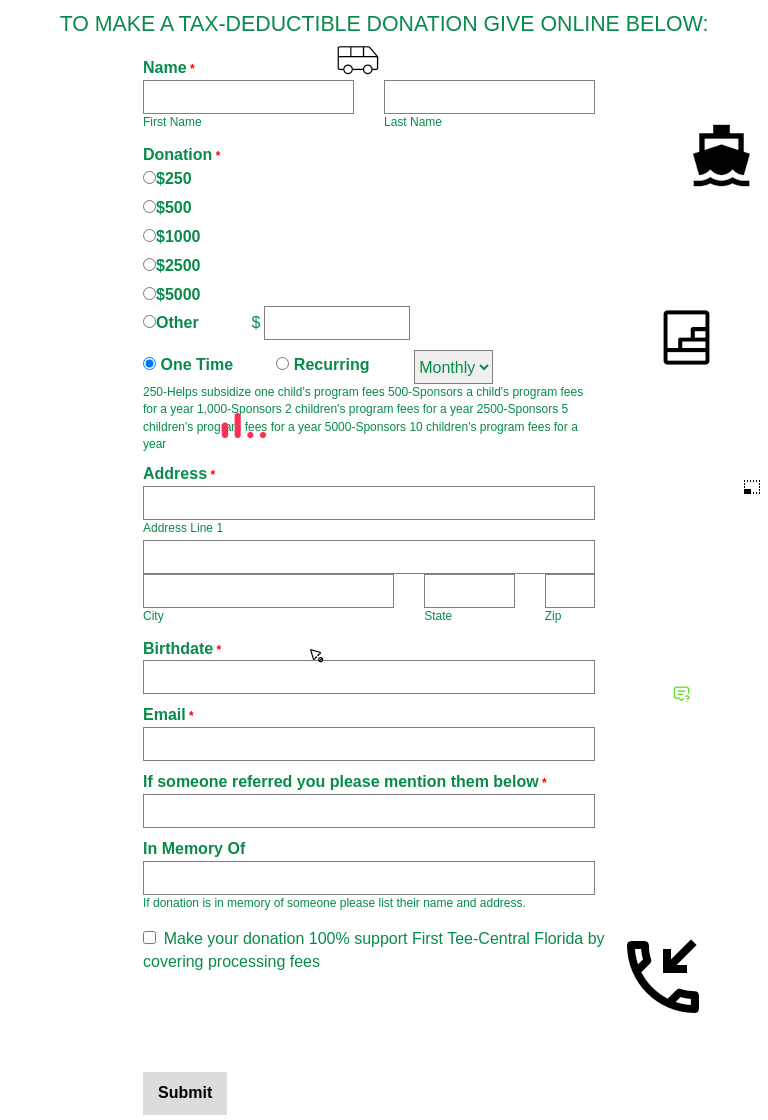 The image size is (768, 1120). Describe the element at coordinates (752, 487) in the screenshot. I see `resize image to small dimensions` at that location.